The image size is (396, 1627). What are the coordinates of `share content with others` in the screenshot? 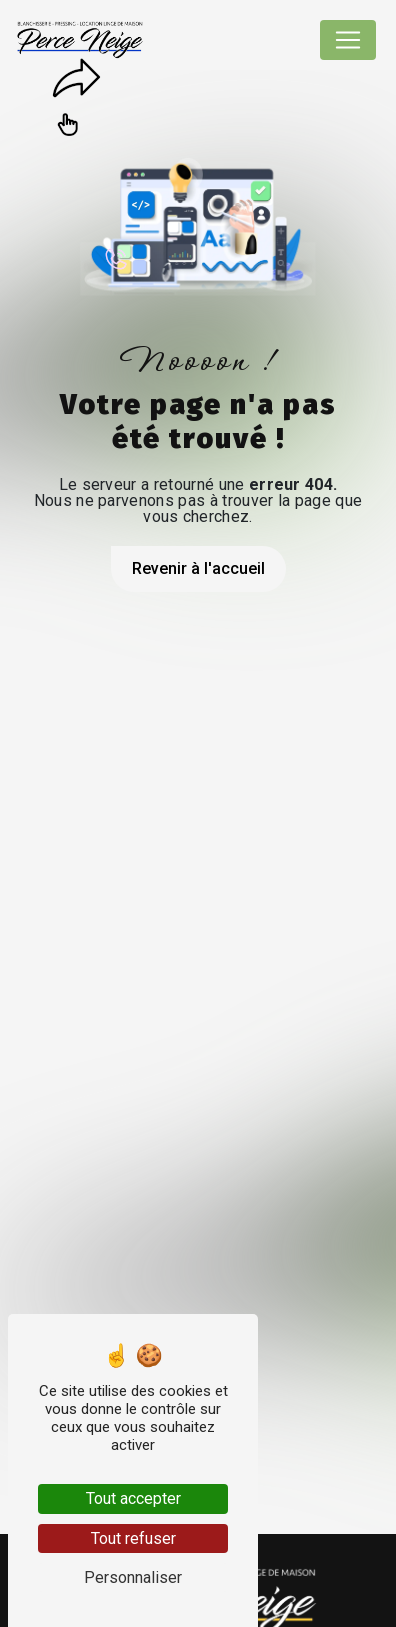 It's located at (76, 80).